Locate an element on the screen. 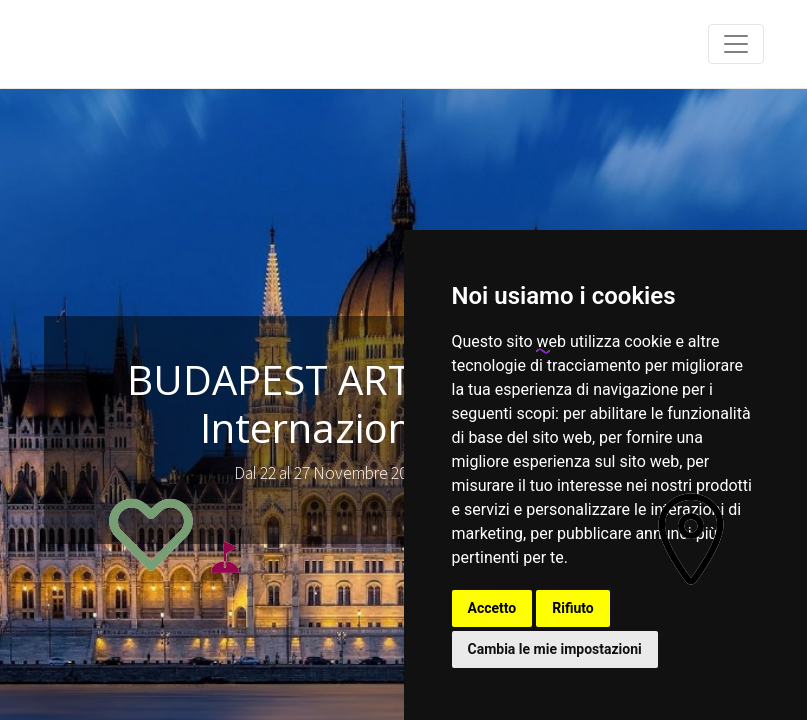  view current location on map is located at coordinates (691, 539).